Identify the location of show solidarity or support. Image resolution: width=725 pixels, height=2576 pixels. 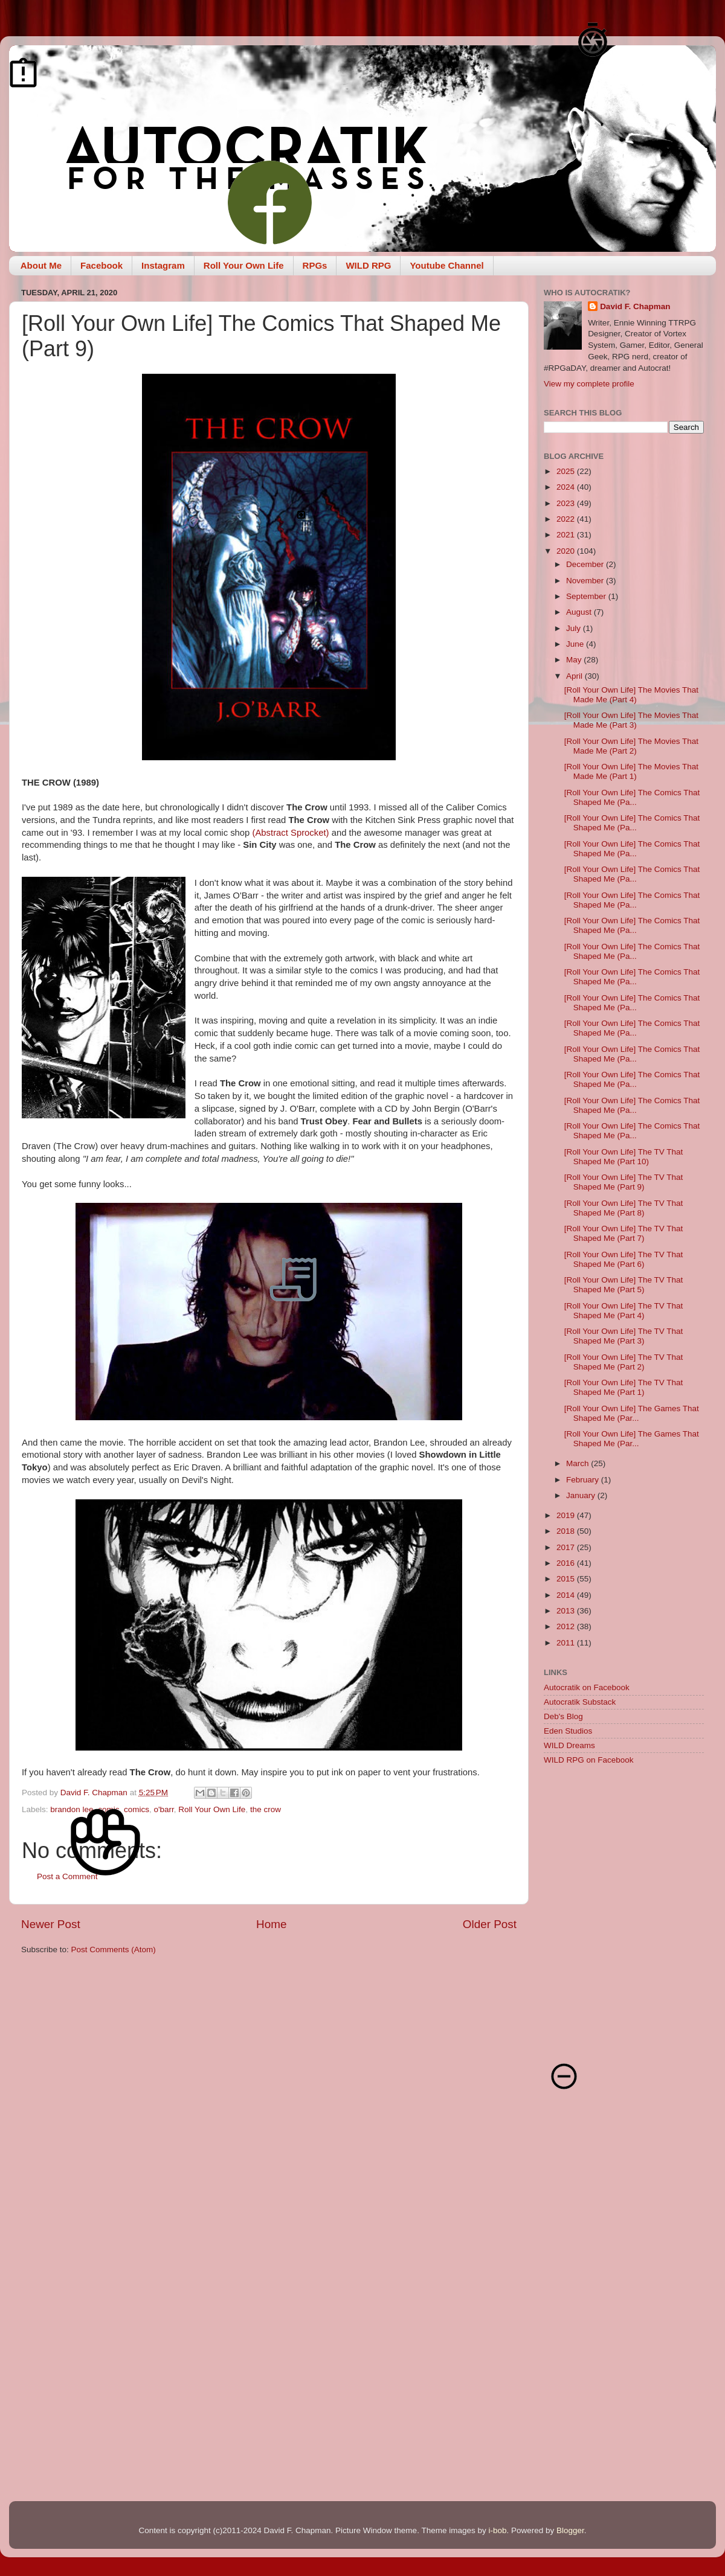
(105, 1841).